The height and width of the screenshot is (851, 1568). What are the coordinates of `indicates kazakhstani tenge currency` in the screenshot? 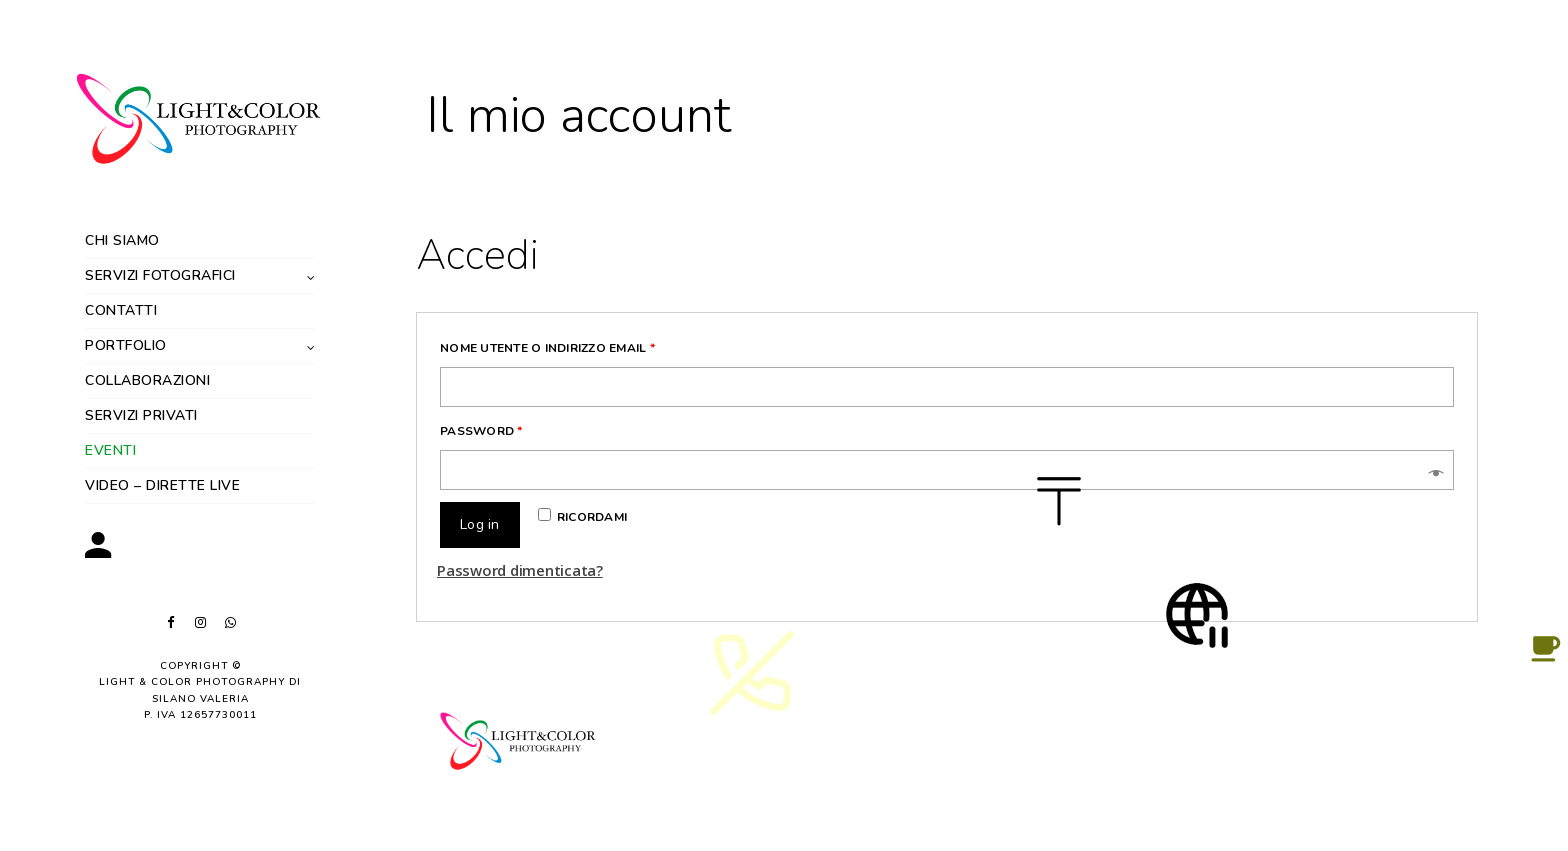 It's located at (1059, 499).